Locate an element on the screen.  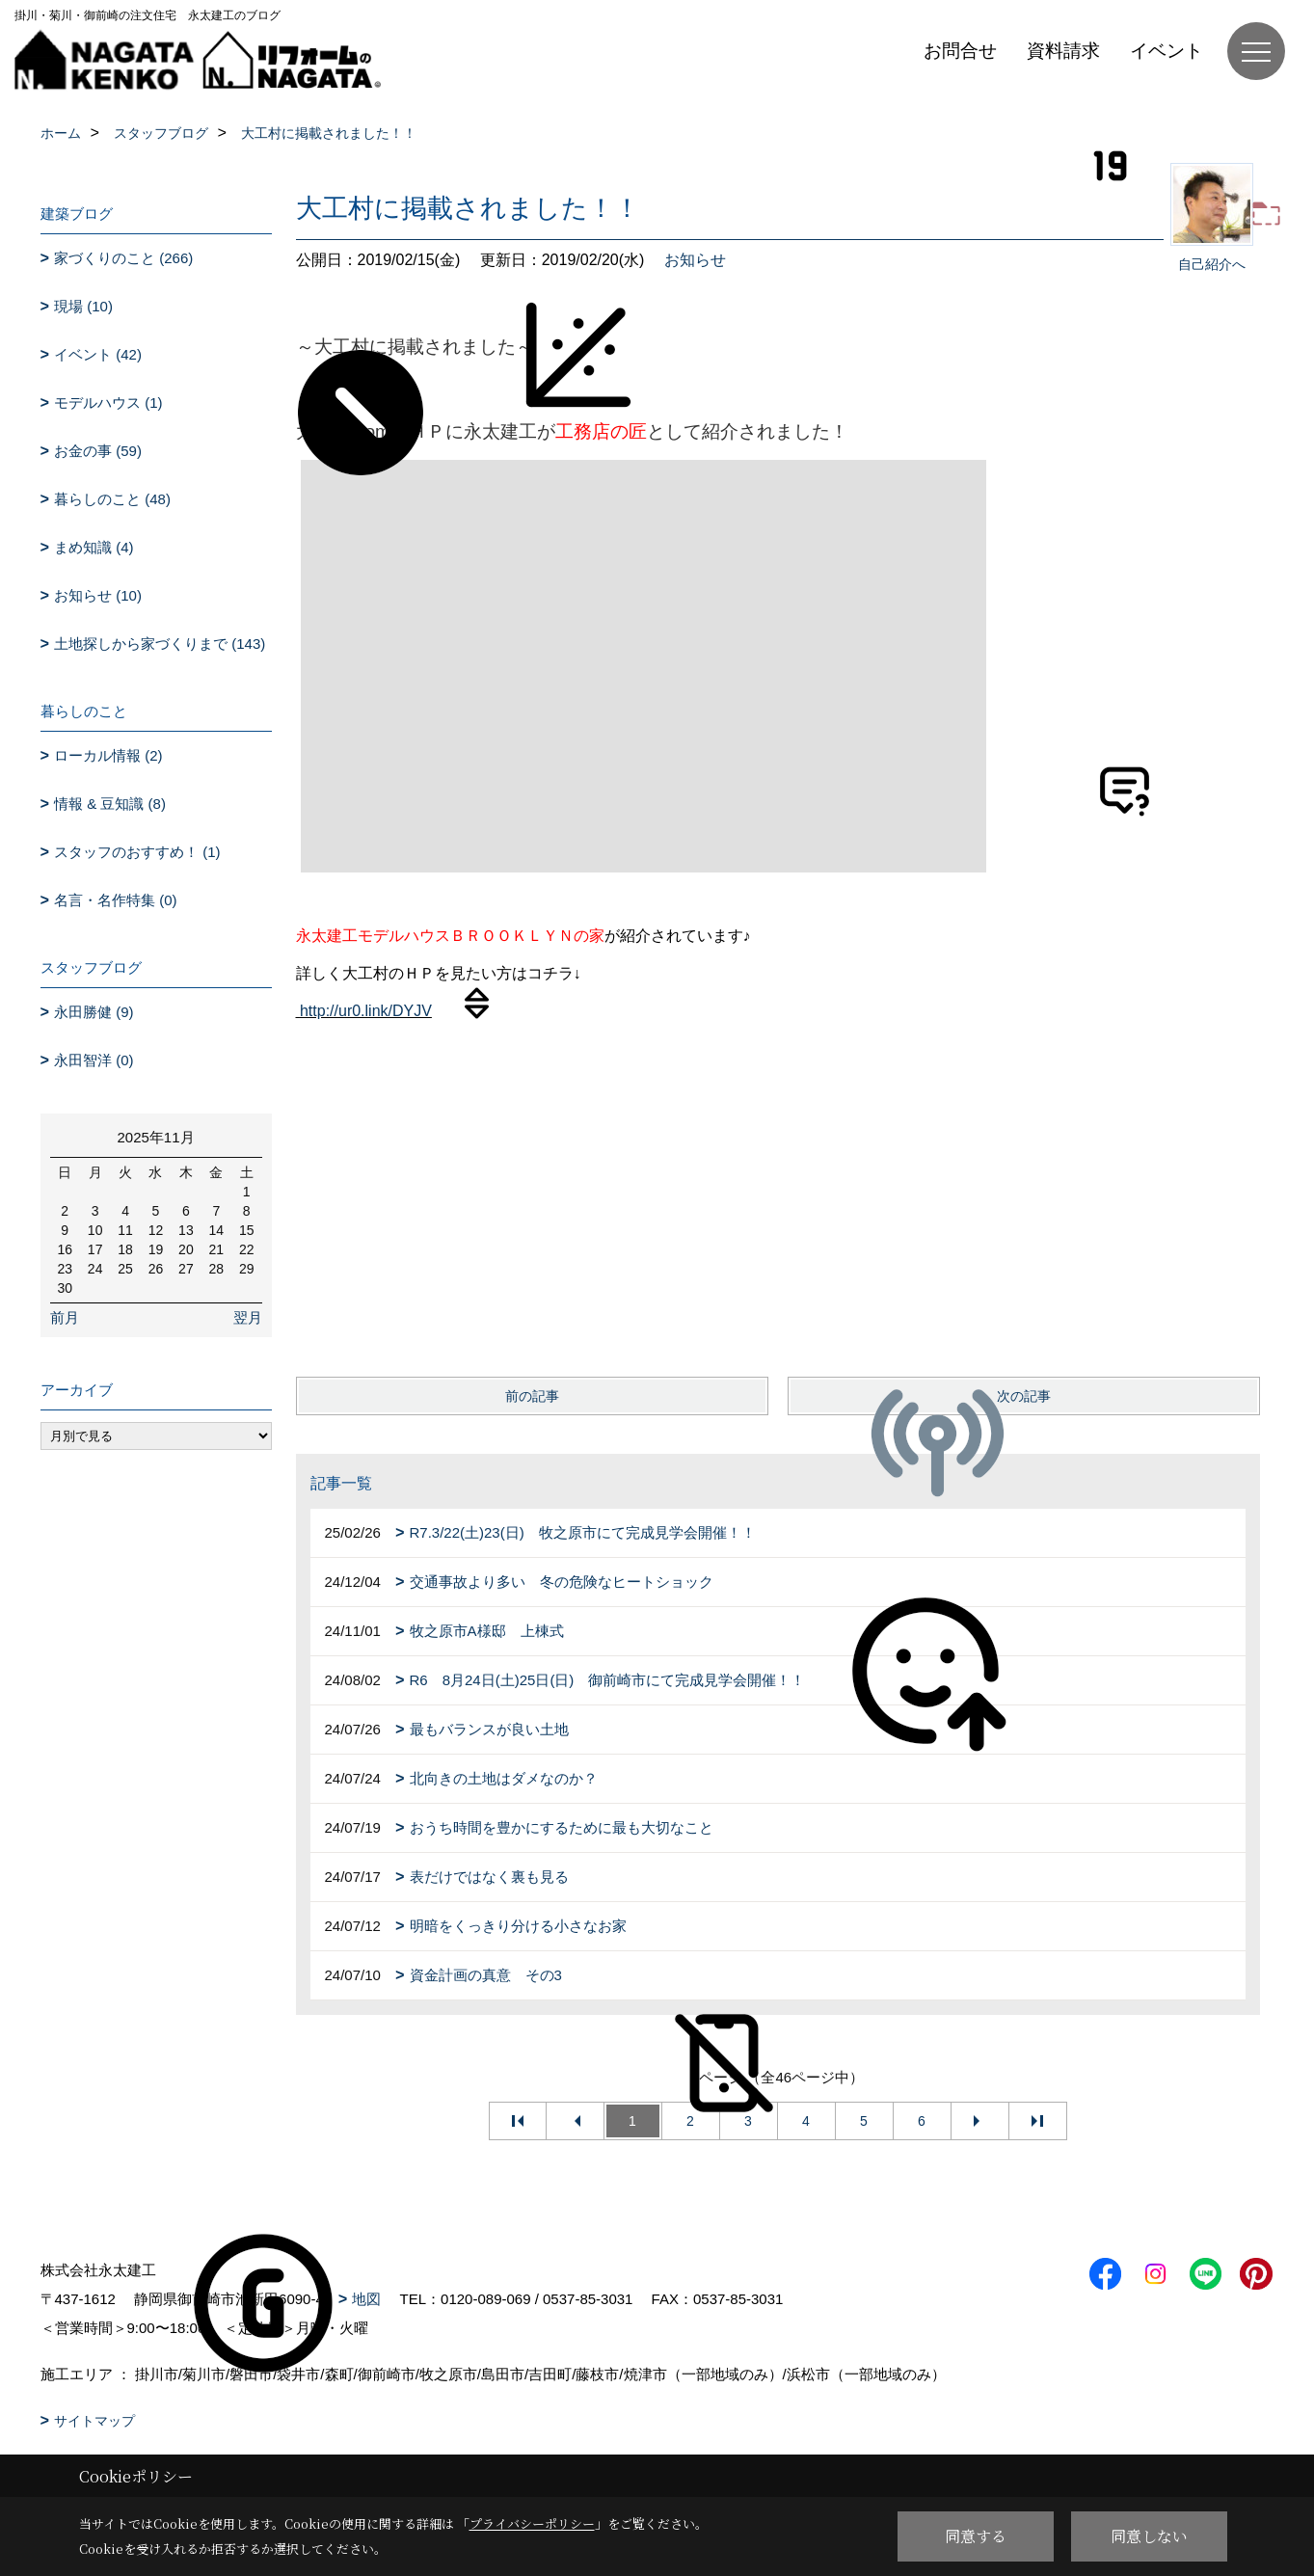
indicates a prohibited or forbidden action is located at coordinates (361, 413).